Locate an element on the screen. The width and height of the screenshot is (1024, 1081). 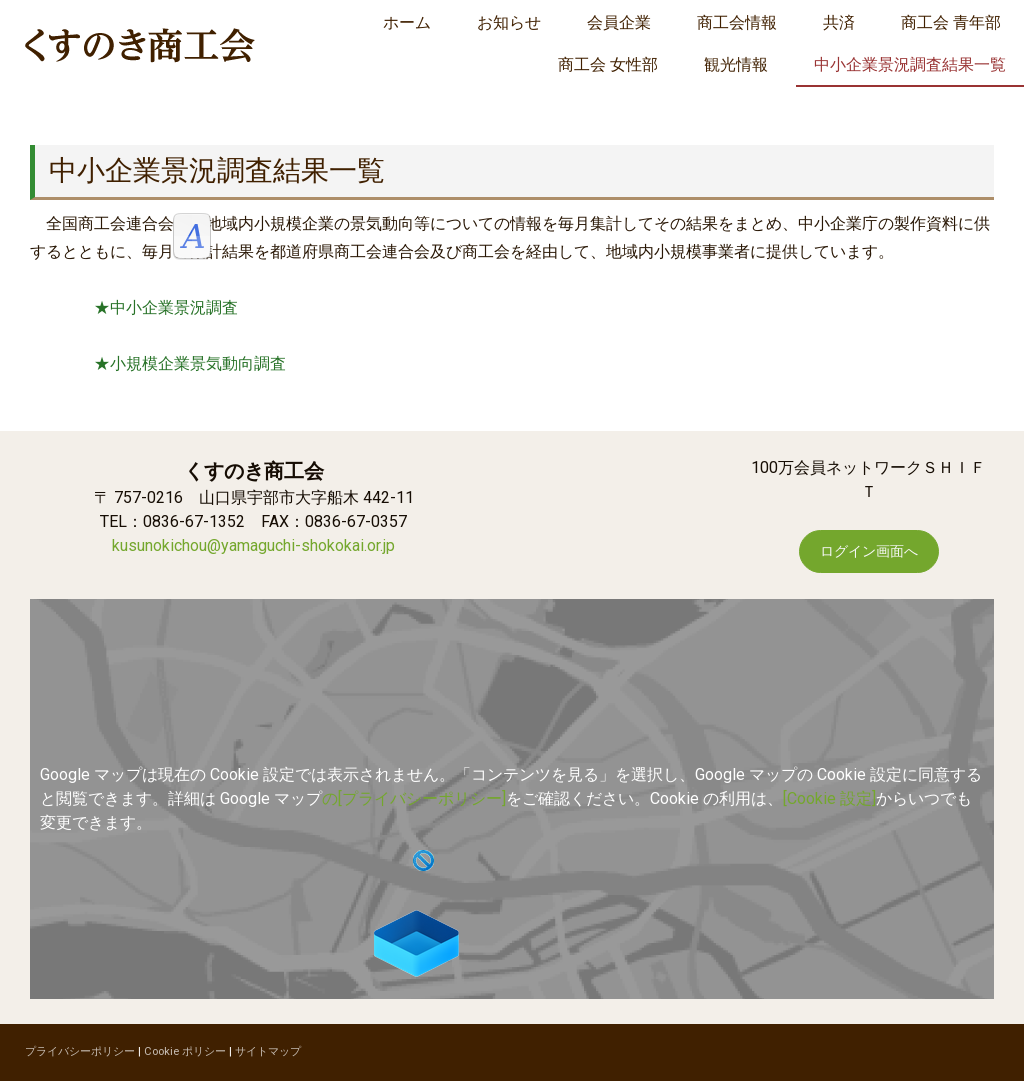
open windows sandbox application is located at coordinates (416, 943).